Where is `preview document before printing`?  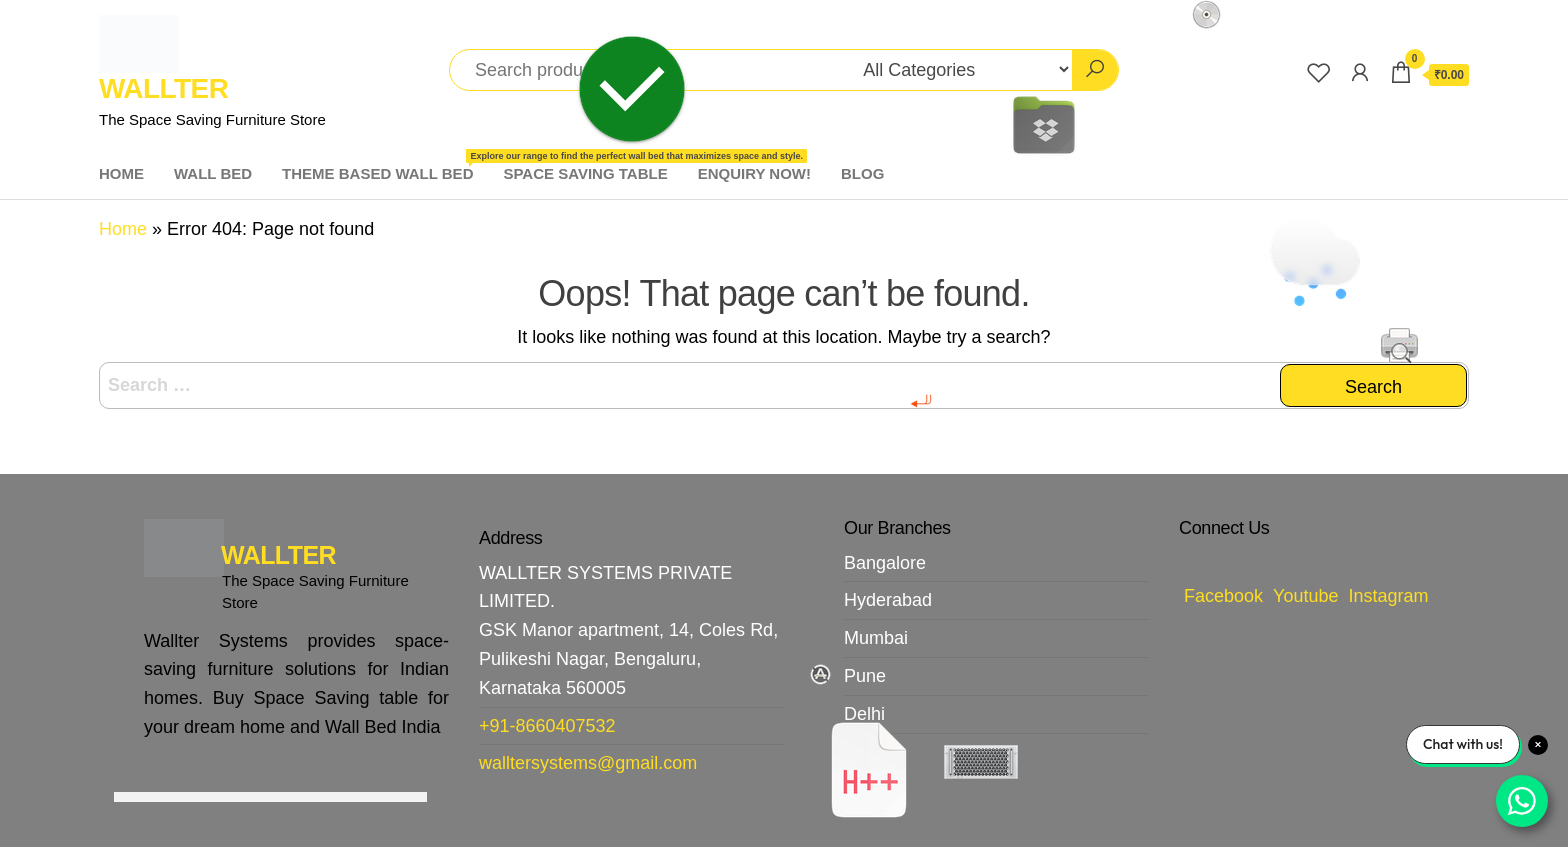 preview document before printing is located at coordinates (1399, 345).